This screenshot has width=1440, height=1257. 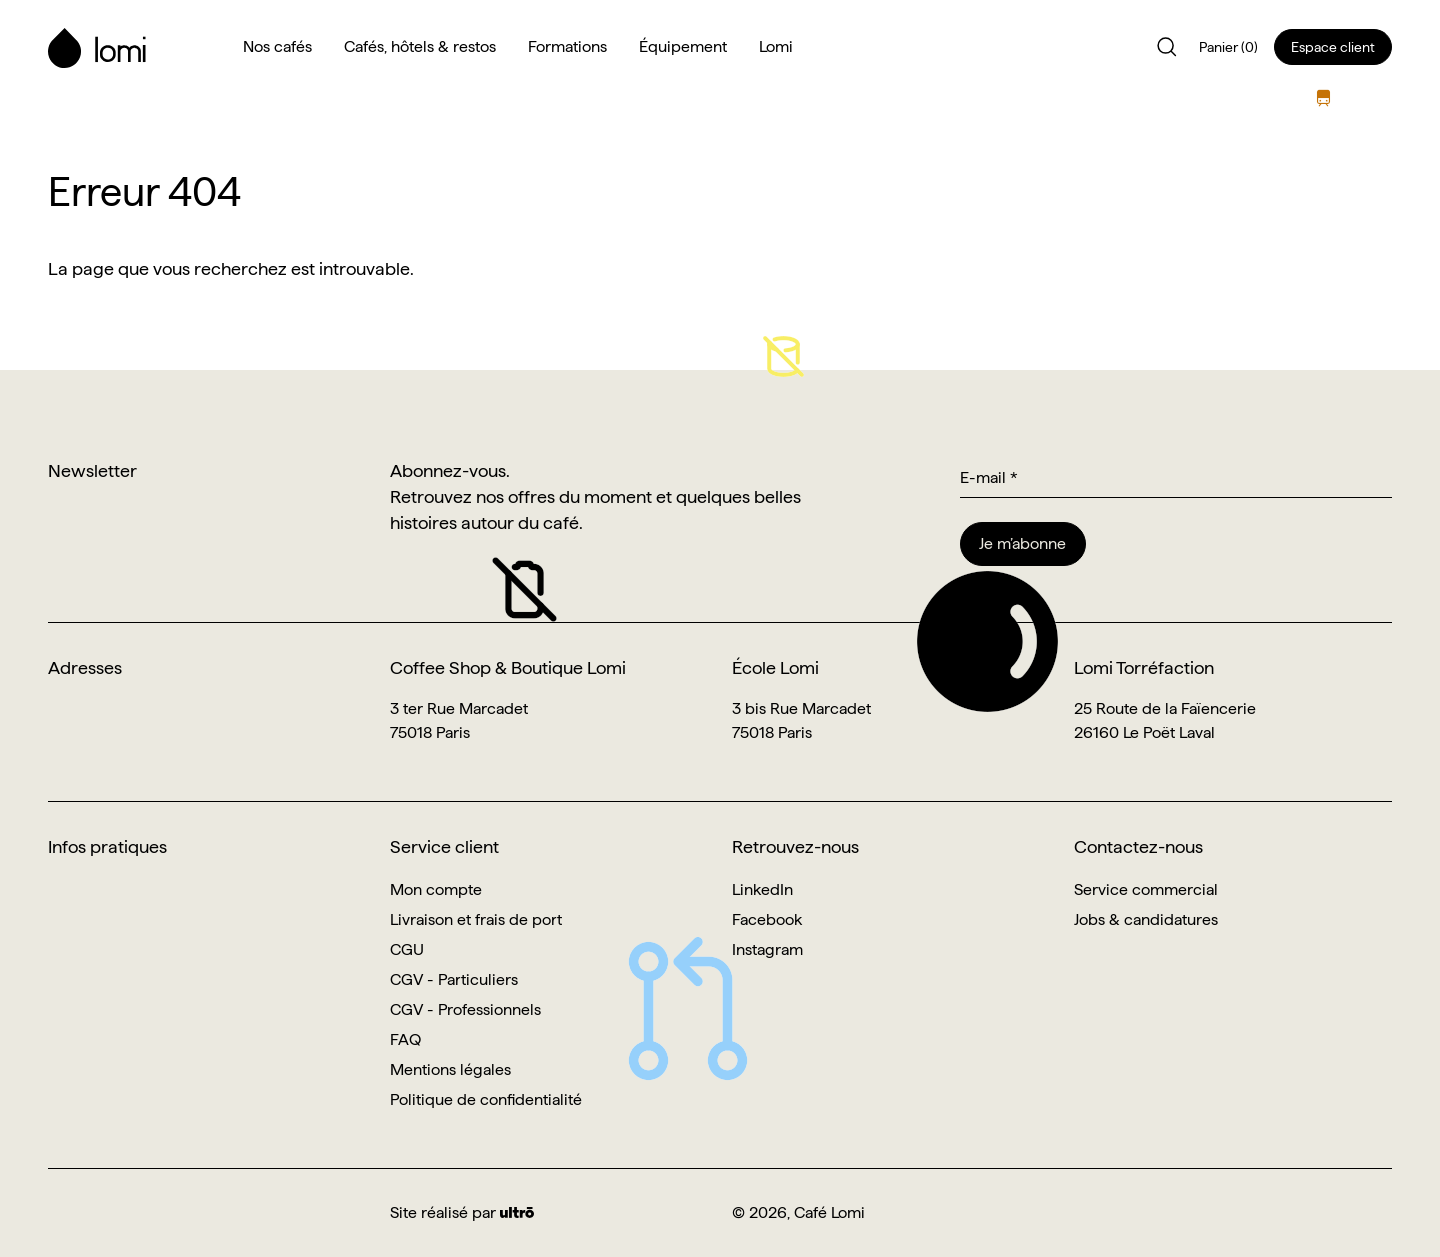 What do you see at coordinates (688, 1011) in the screenshot?
I see `create a new pull request` at bounding box center [688, 1011].